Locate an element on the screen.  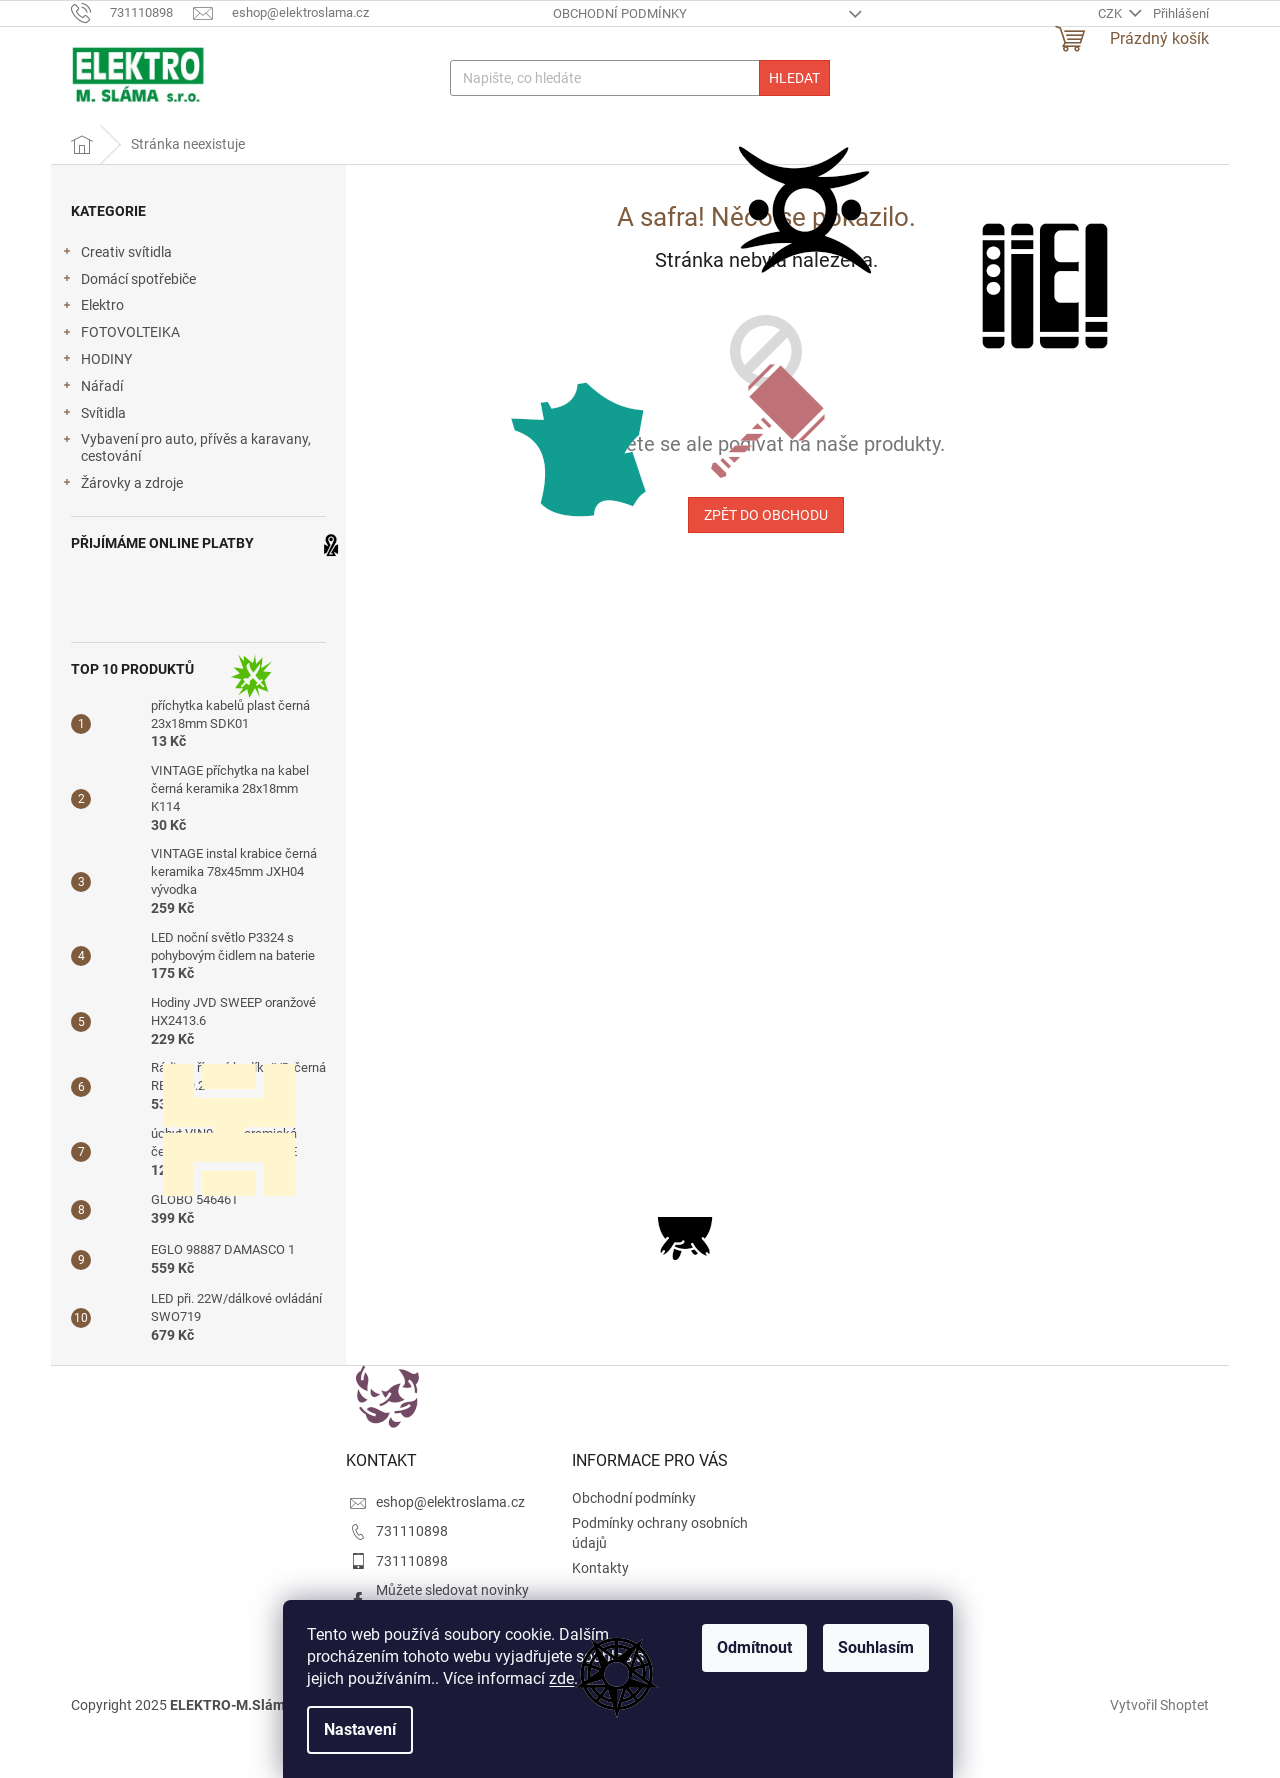
crossed swords clash or combat action is located at coordinates (252, 676).